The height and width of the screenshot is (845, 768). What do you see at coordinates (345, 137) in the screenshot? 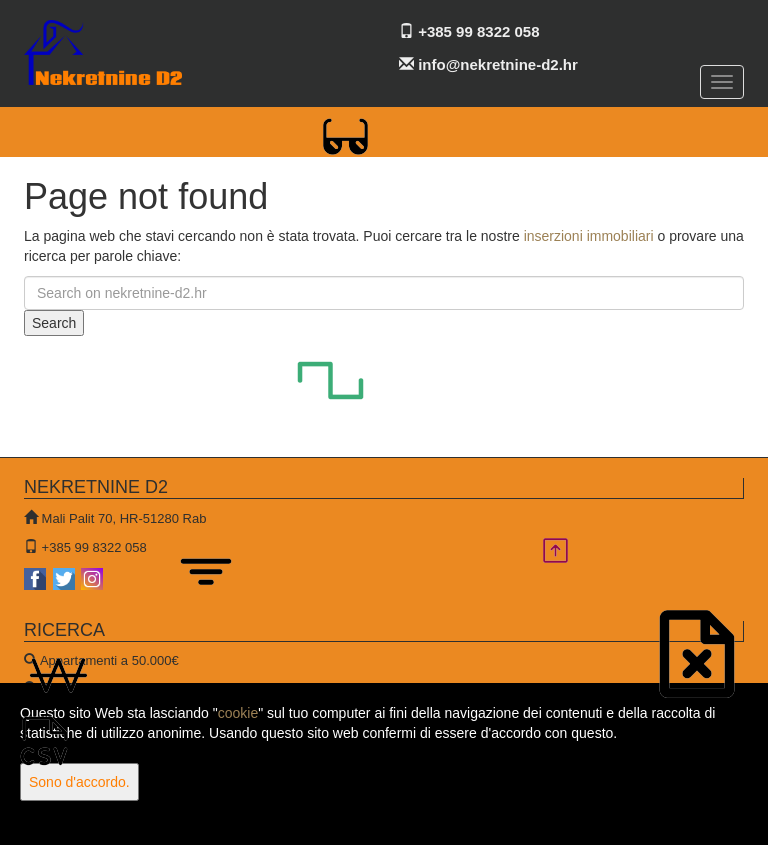
I see `toggle cool or casual mode` at bounding box center [345, 137].